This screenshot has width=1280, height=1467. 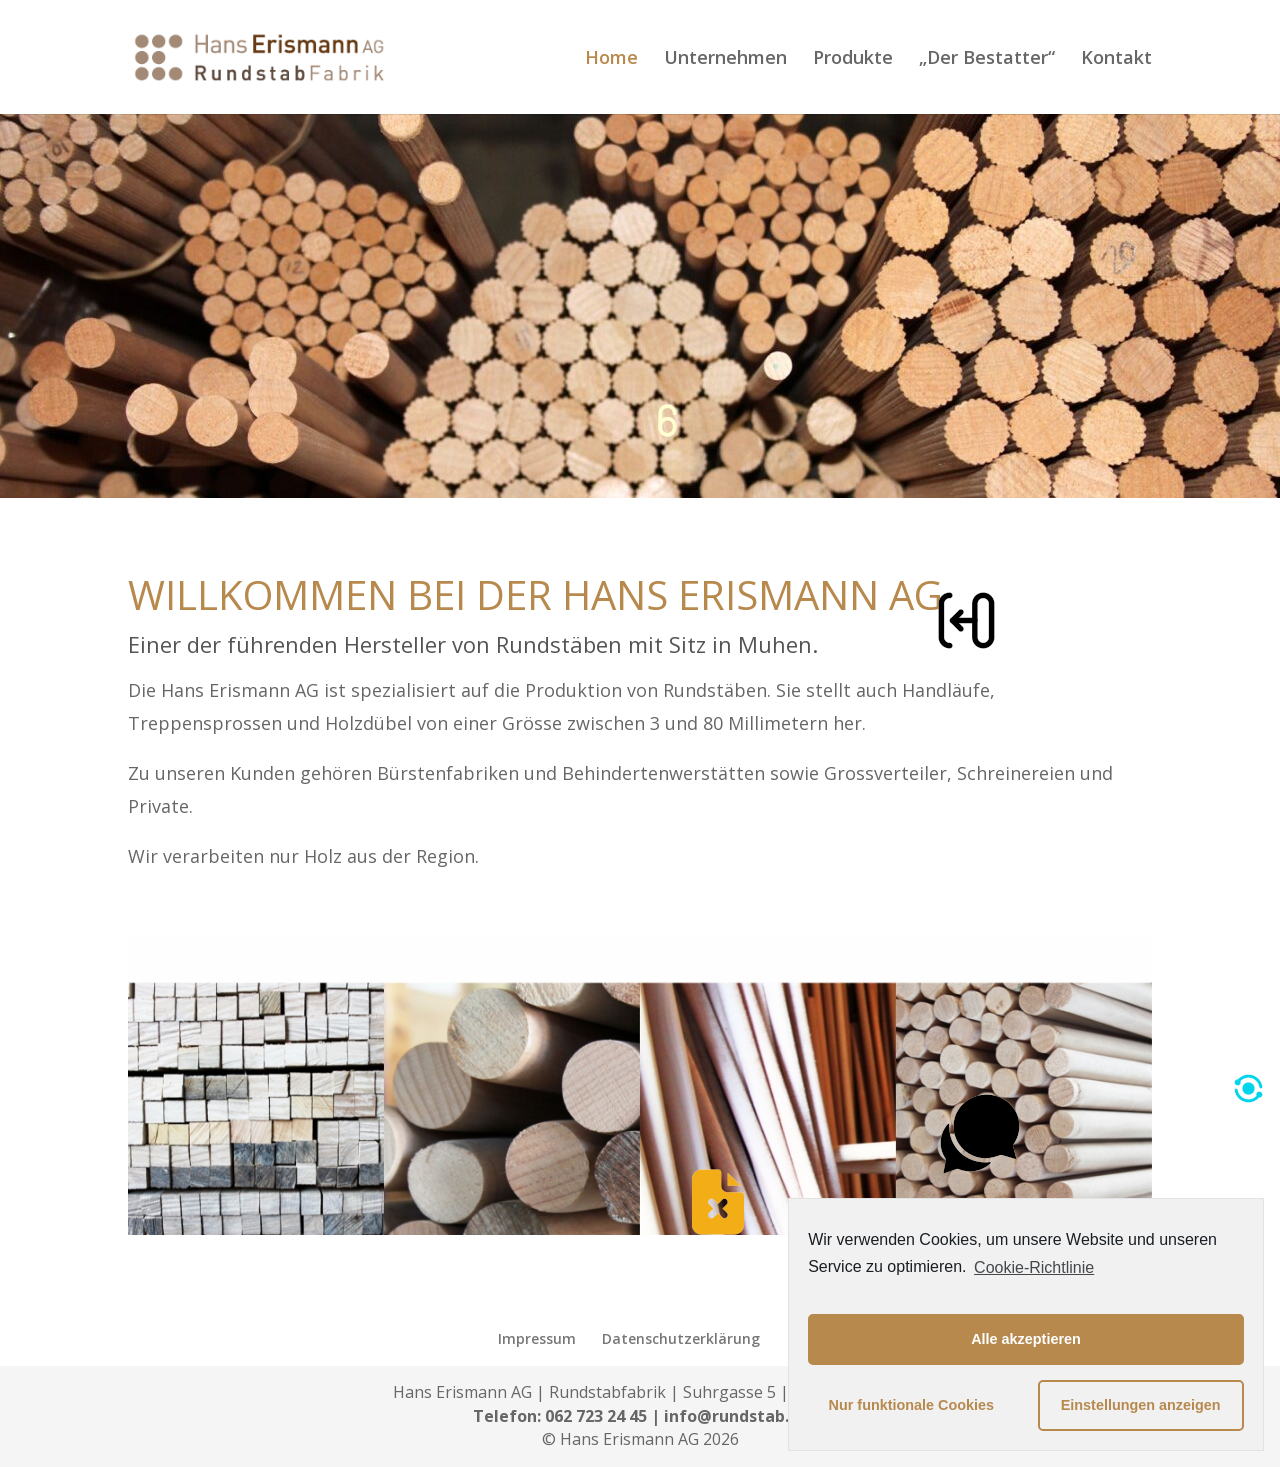 What do you see at coordinates (667, 420) in the screenshot?
I see `indicates step 6 in a multi-step process` at bounding box center [667, 420].